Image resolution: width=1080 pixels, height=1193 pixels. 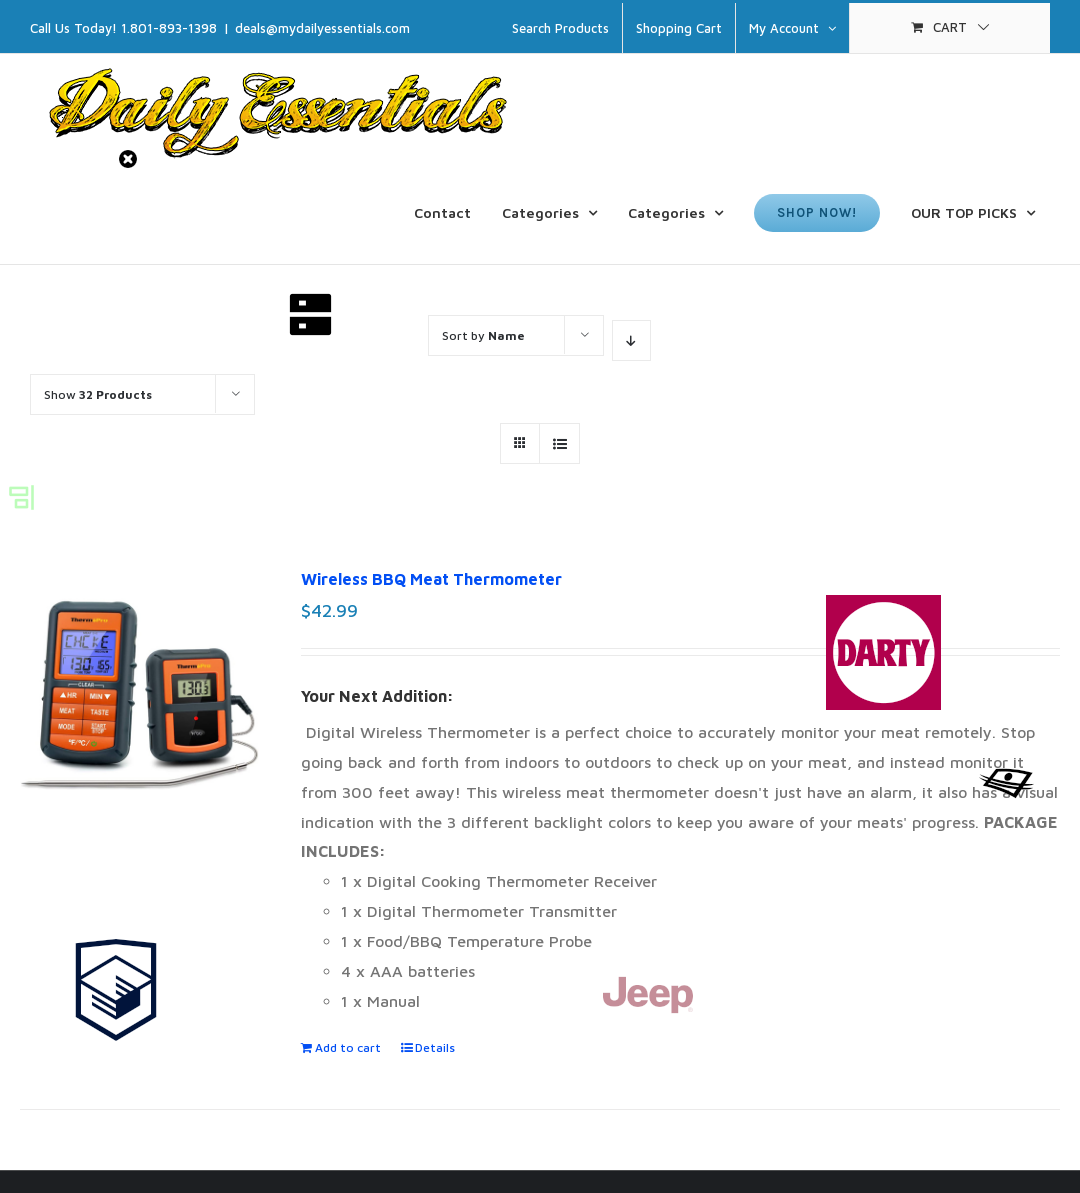 I want to click on visit Télé-Québec website or app, so click(x=1006, y=783).